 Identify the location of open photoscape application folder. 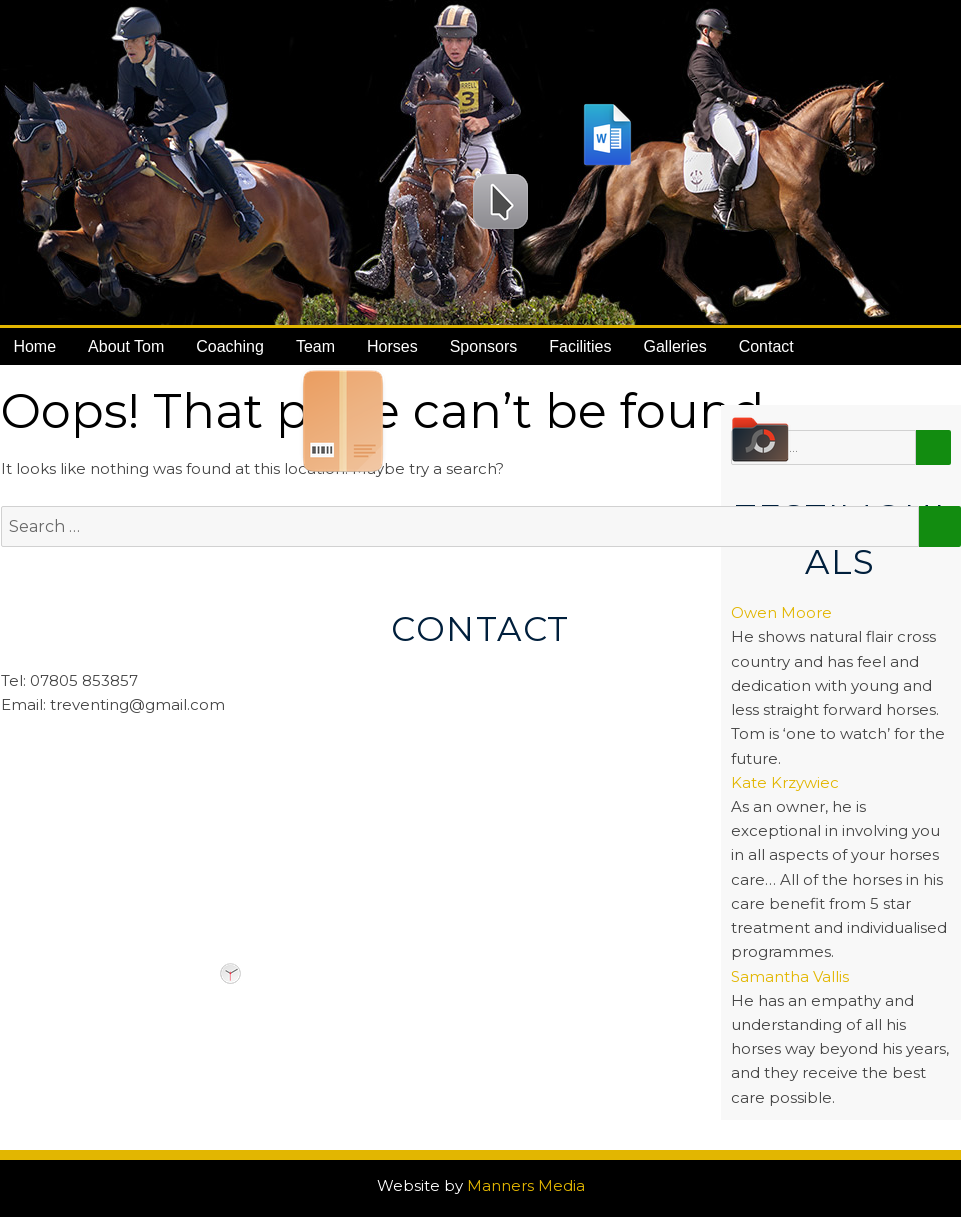
(760, 441).